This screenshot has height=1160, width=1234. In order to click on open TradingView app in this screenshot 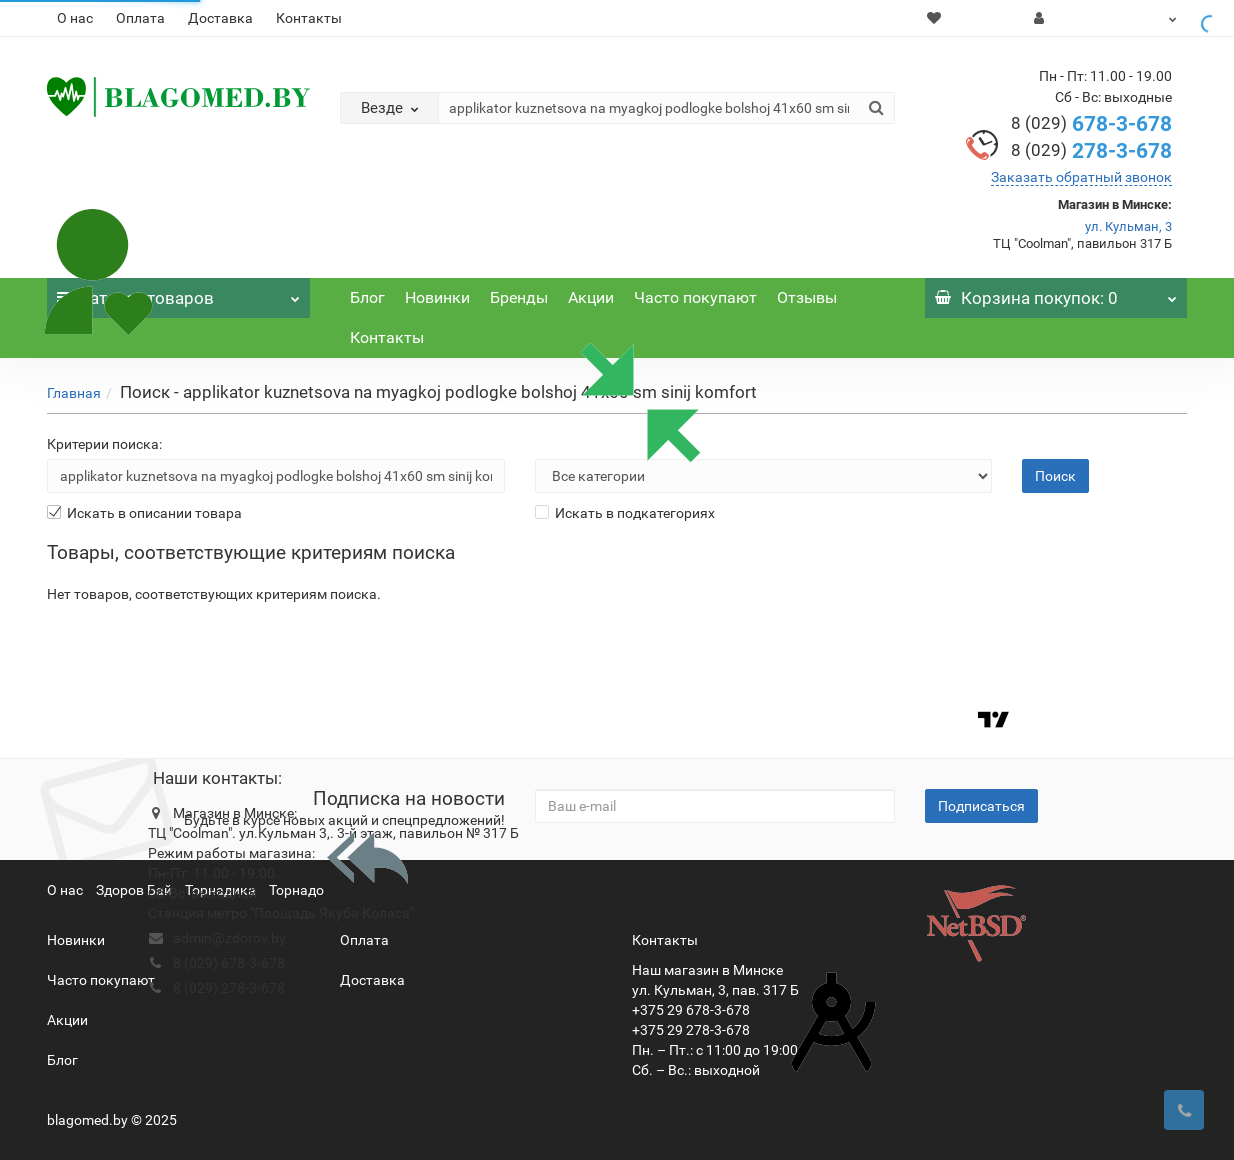, I will do `click(993, 719)`.